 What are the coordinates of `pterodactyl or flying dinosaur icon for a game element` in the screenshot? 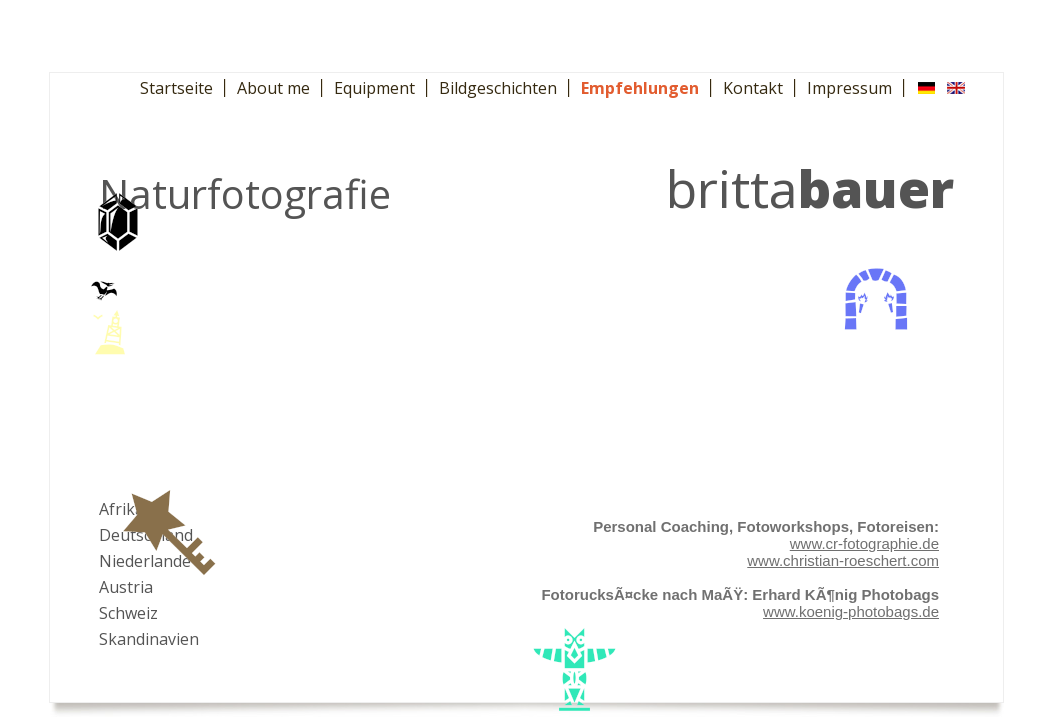 It's located at (104, 291).